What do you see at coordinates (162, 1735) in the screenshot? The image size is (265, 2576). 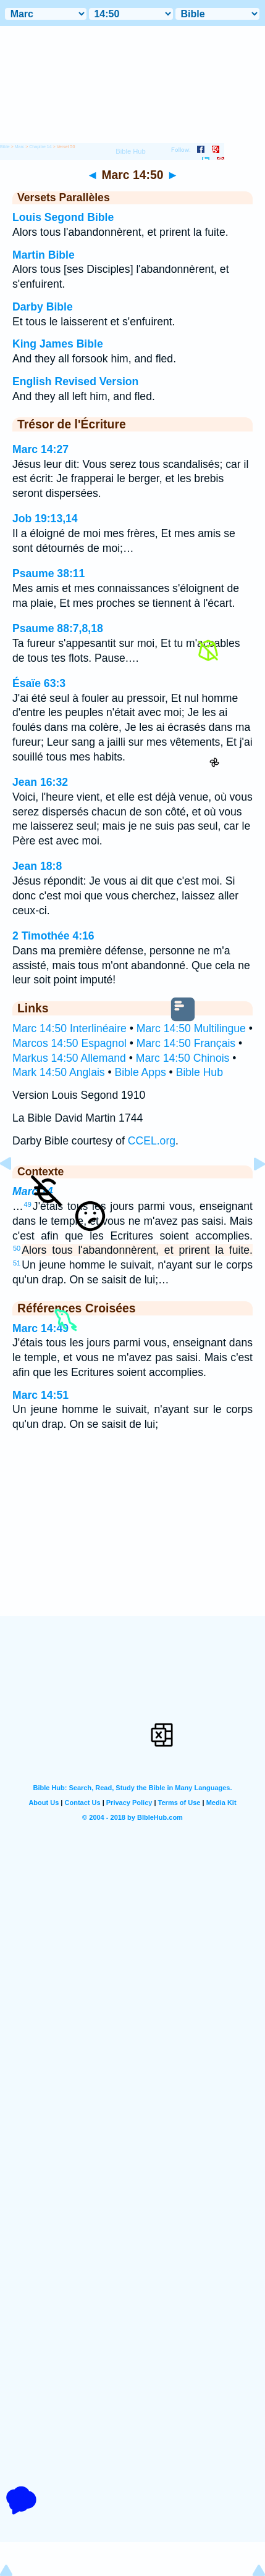 I see `open microsoft excel` at bounding box center [162, 1735].